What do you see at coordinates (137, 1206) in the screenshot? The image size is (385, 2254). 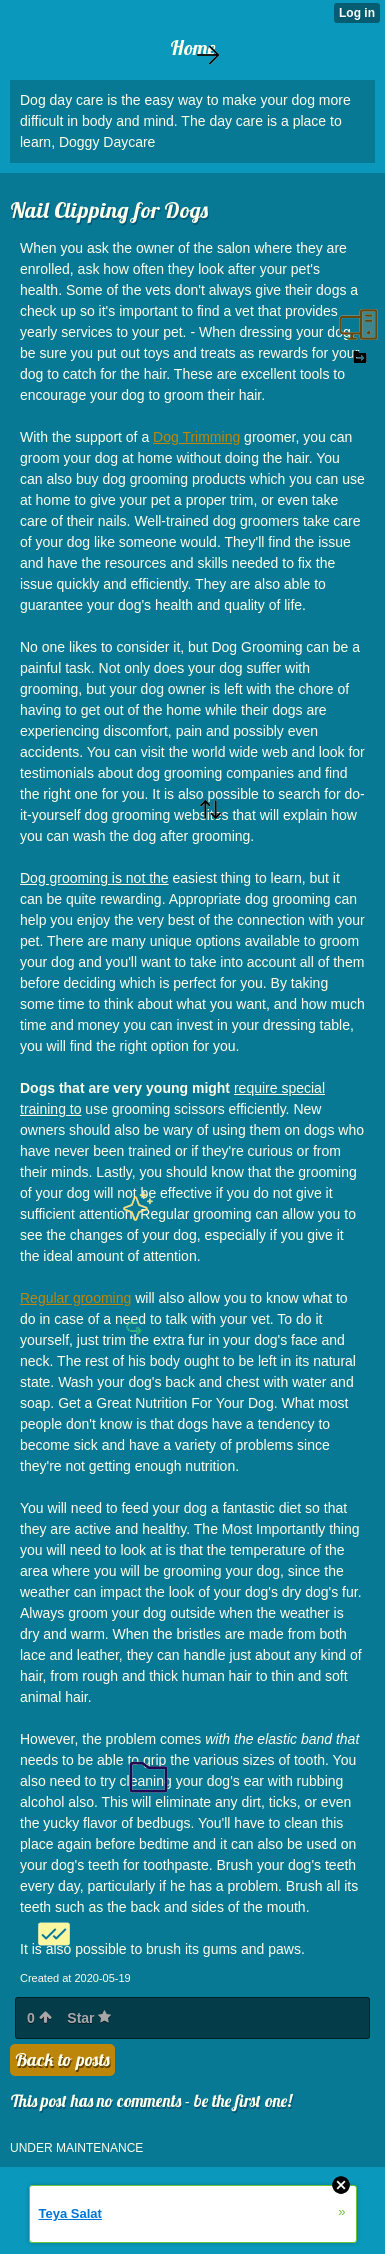 I see `indicates AI-generated or enhanced content` at bounding box center [137, 1206].